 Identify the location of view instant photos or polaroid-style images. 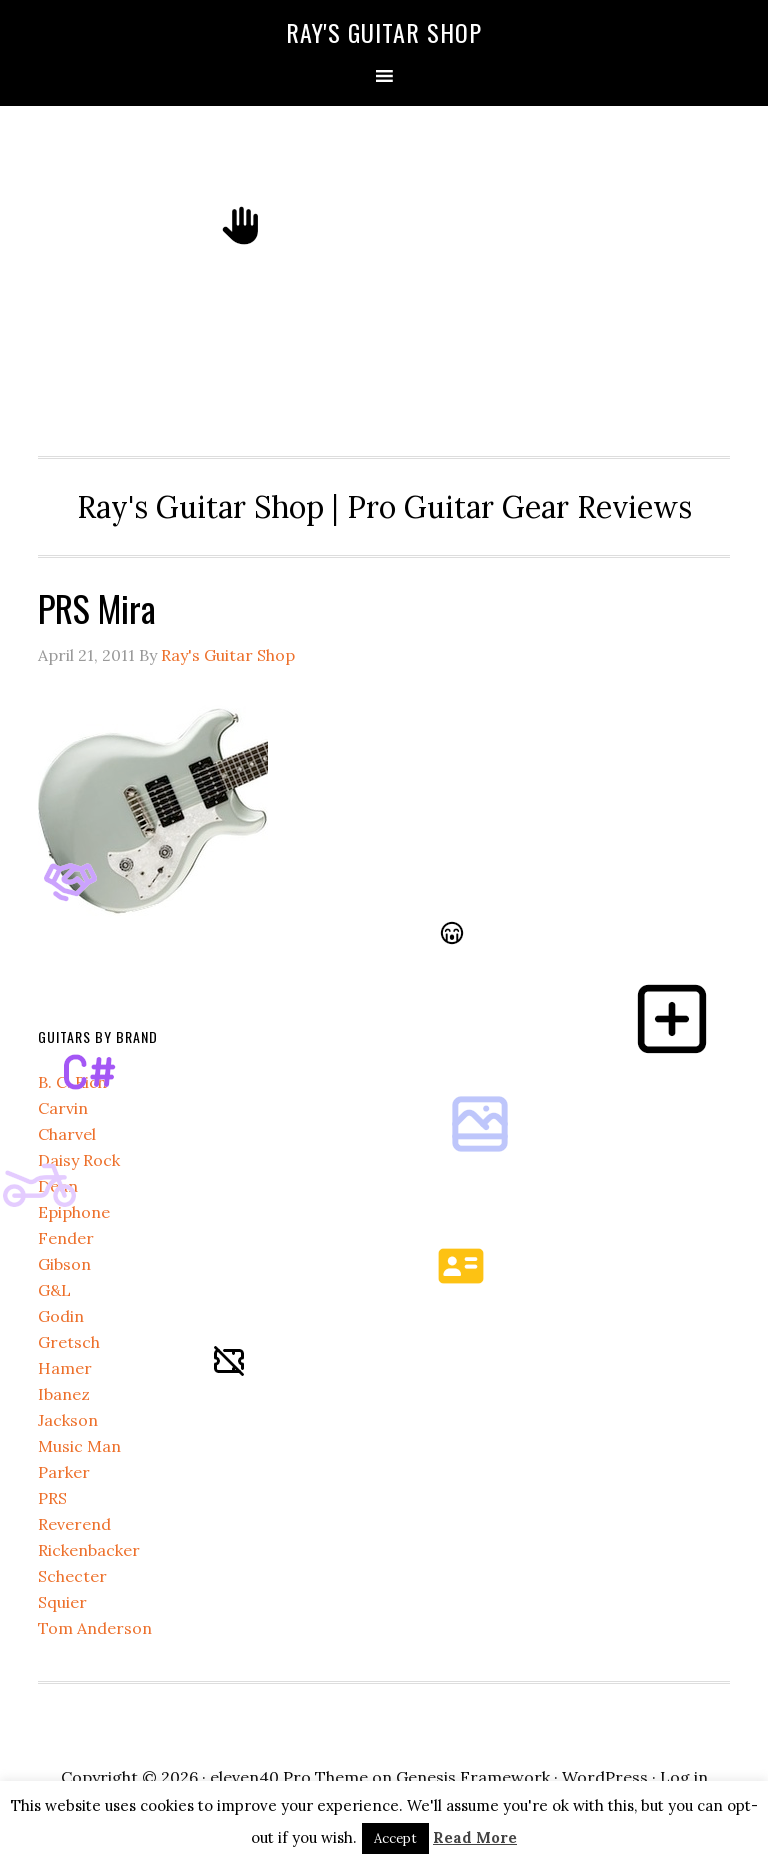
(480, 1124).